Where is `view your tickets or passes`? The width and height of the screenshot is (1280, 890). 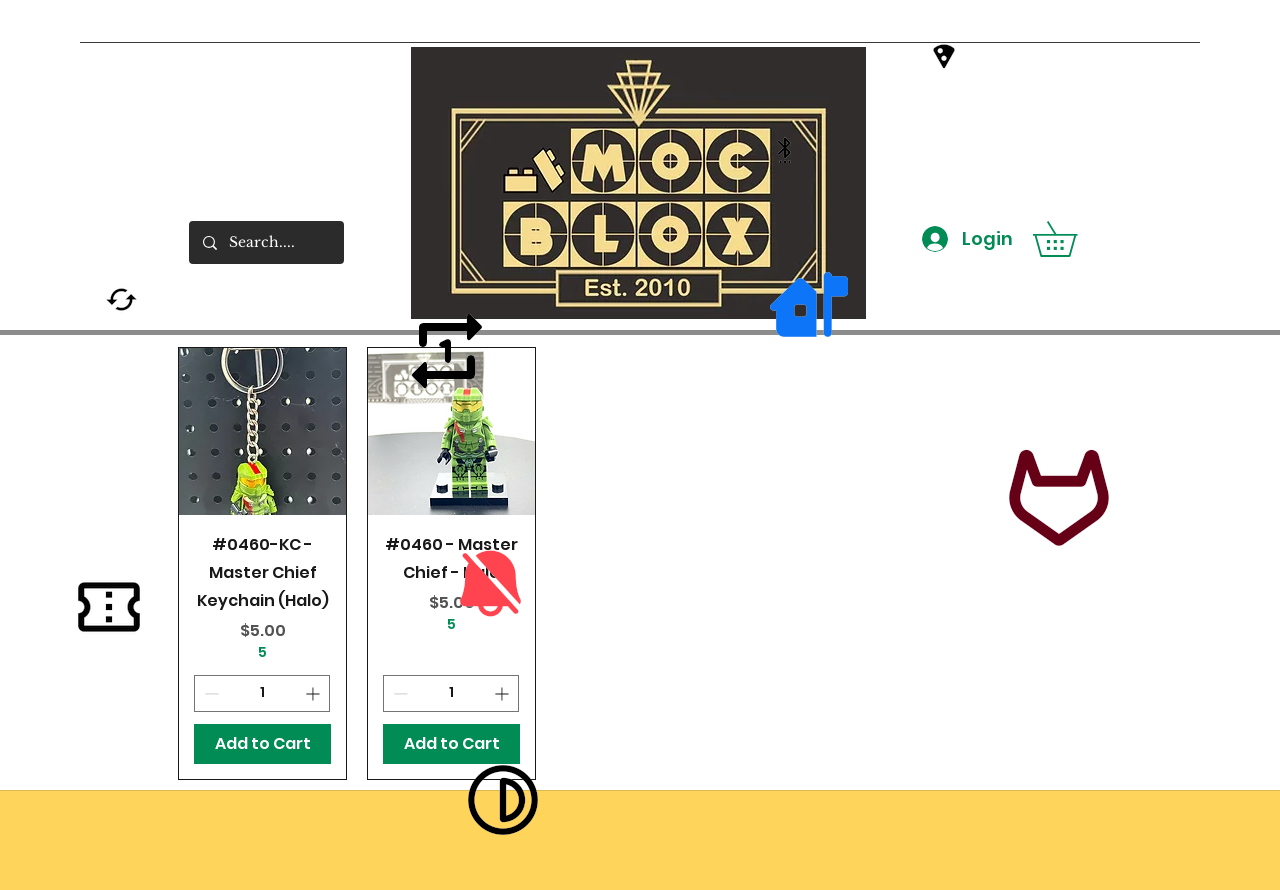 view your tickets or passes is located at coordinates (109, 607).